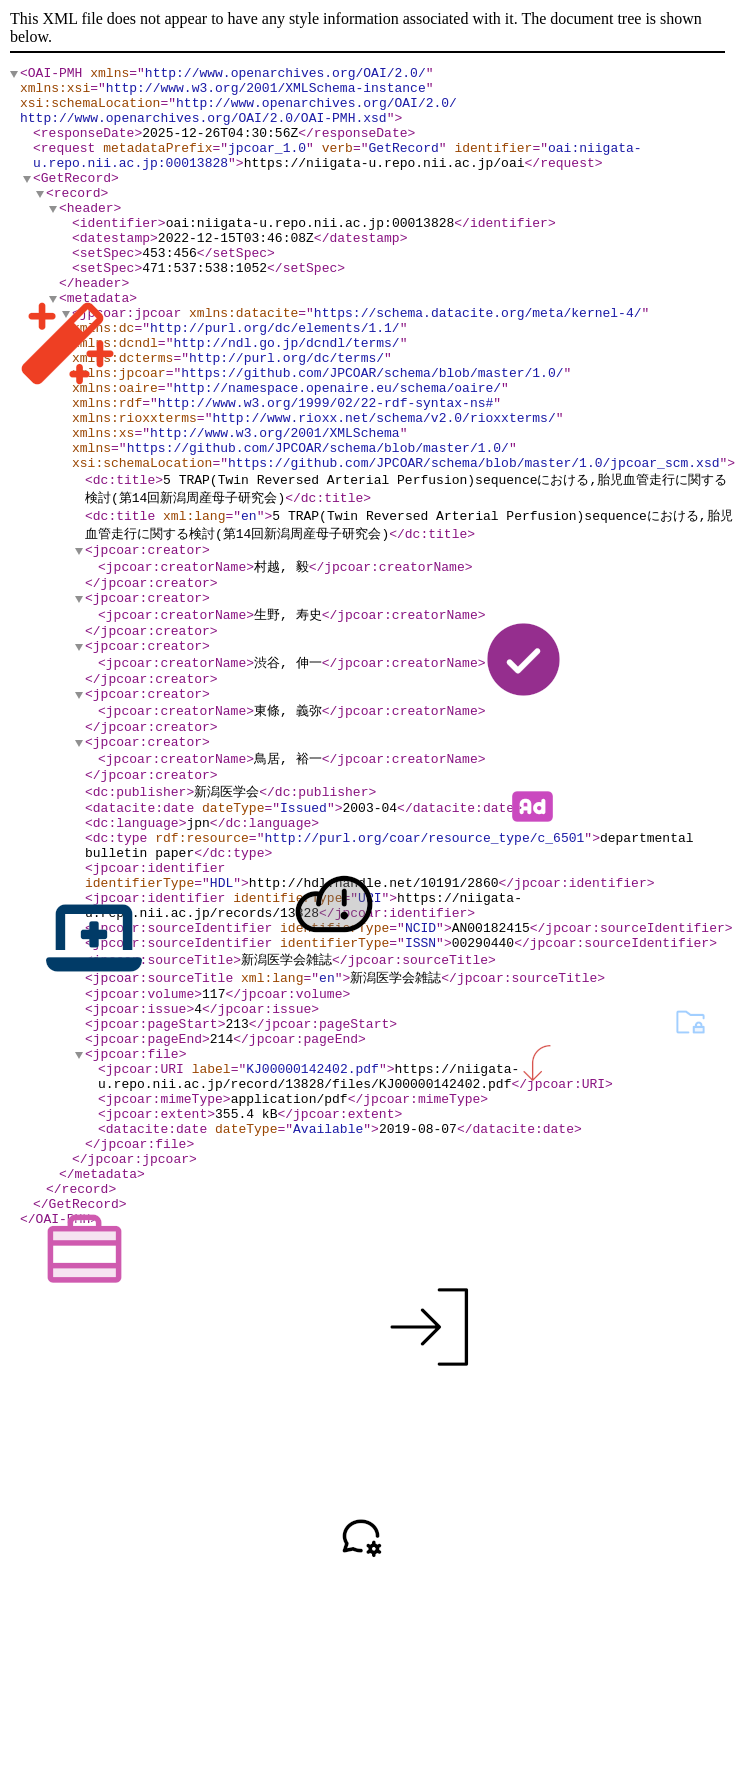 The height and width of the screenshot is (1788, 735). I want to click on indicates a completed or successful action, so click(523, 659).